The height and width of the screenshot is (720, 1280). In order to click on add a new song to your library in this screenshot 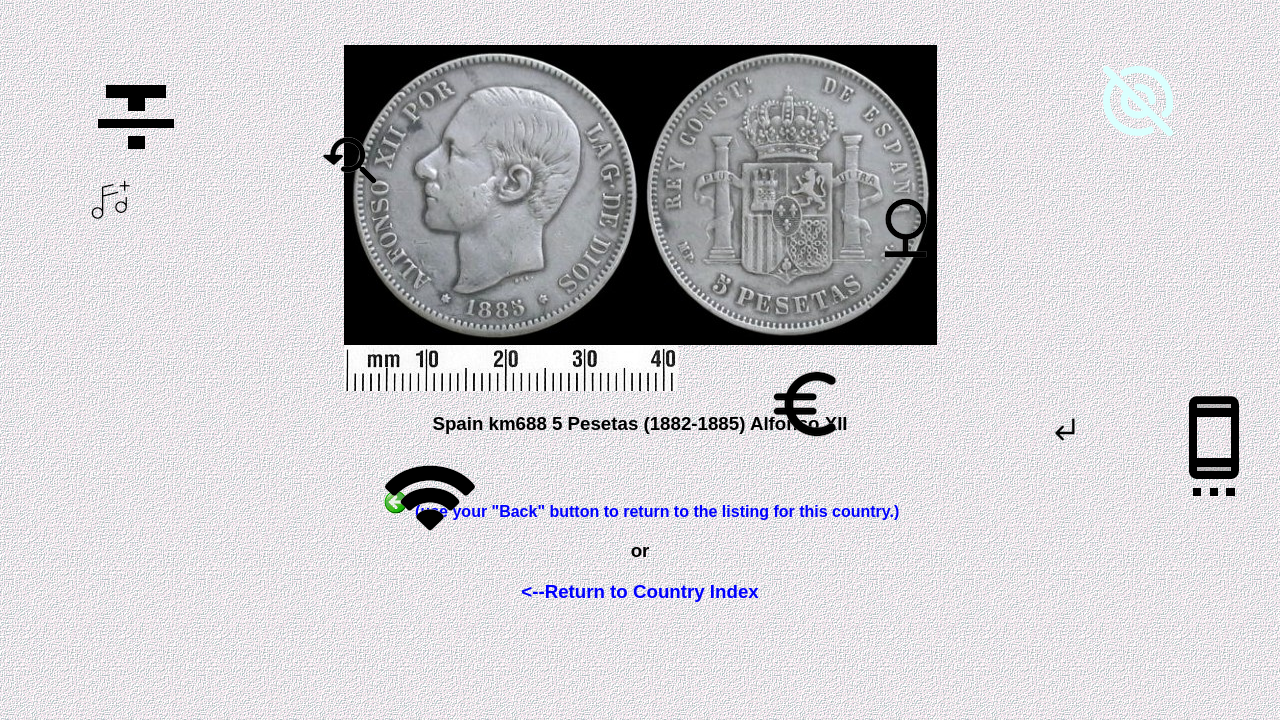, I will do `click(111, 200)`.